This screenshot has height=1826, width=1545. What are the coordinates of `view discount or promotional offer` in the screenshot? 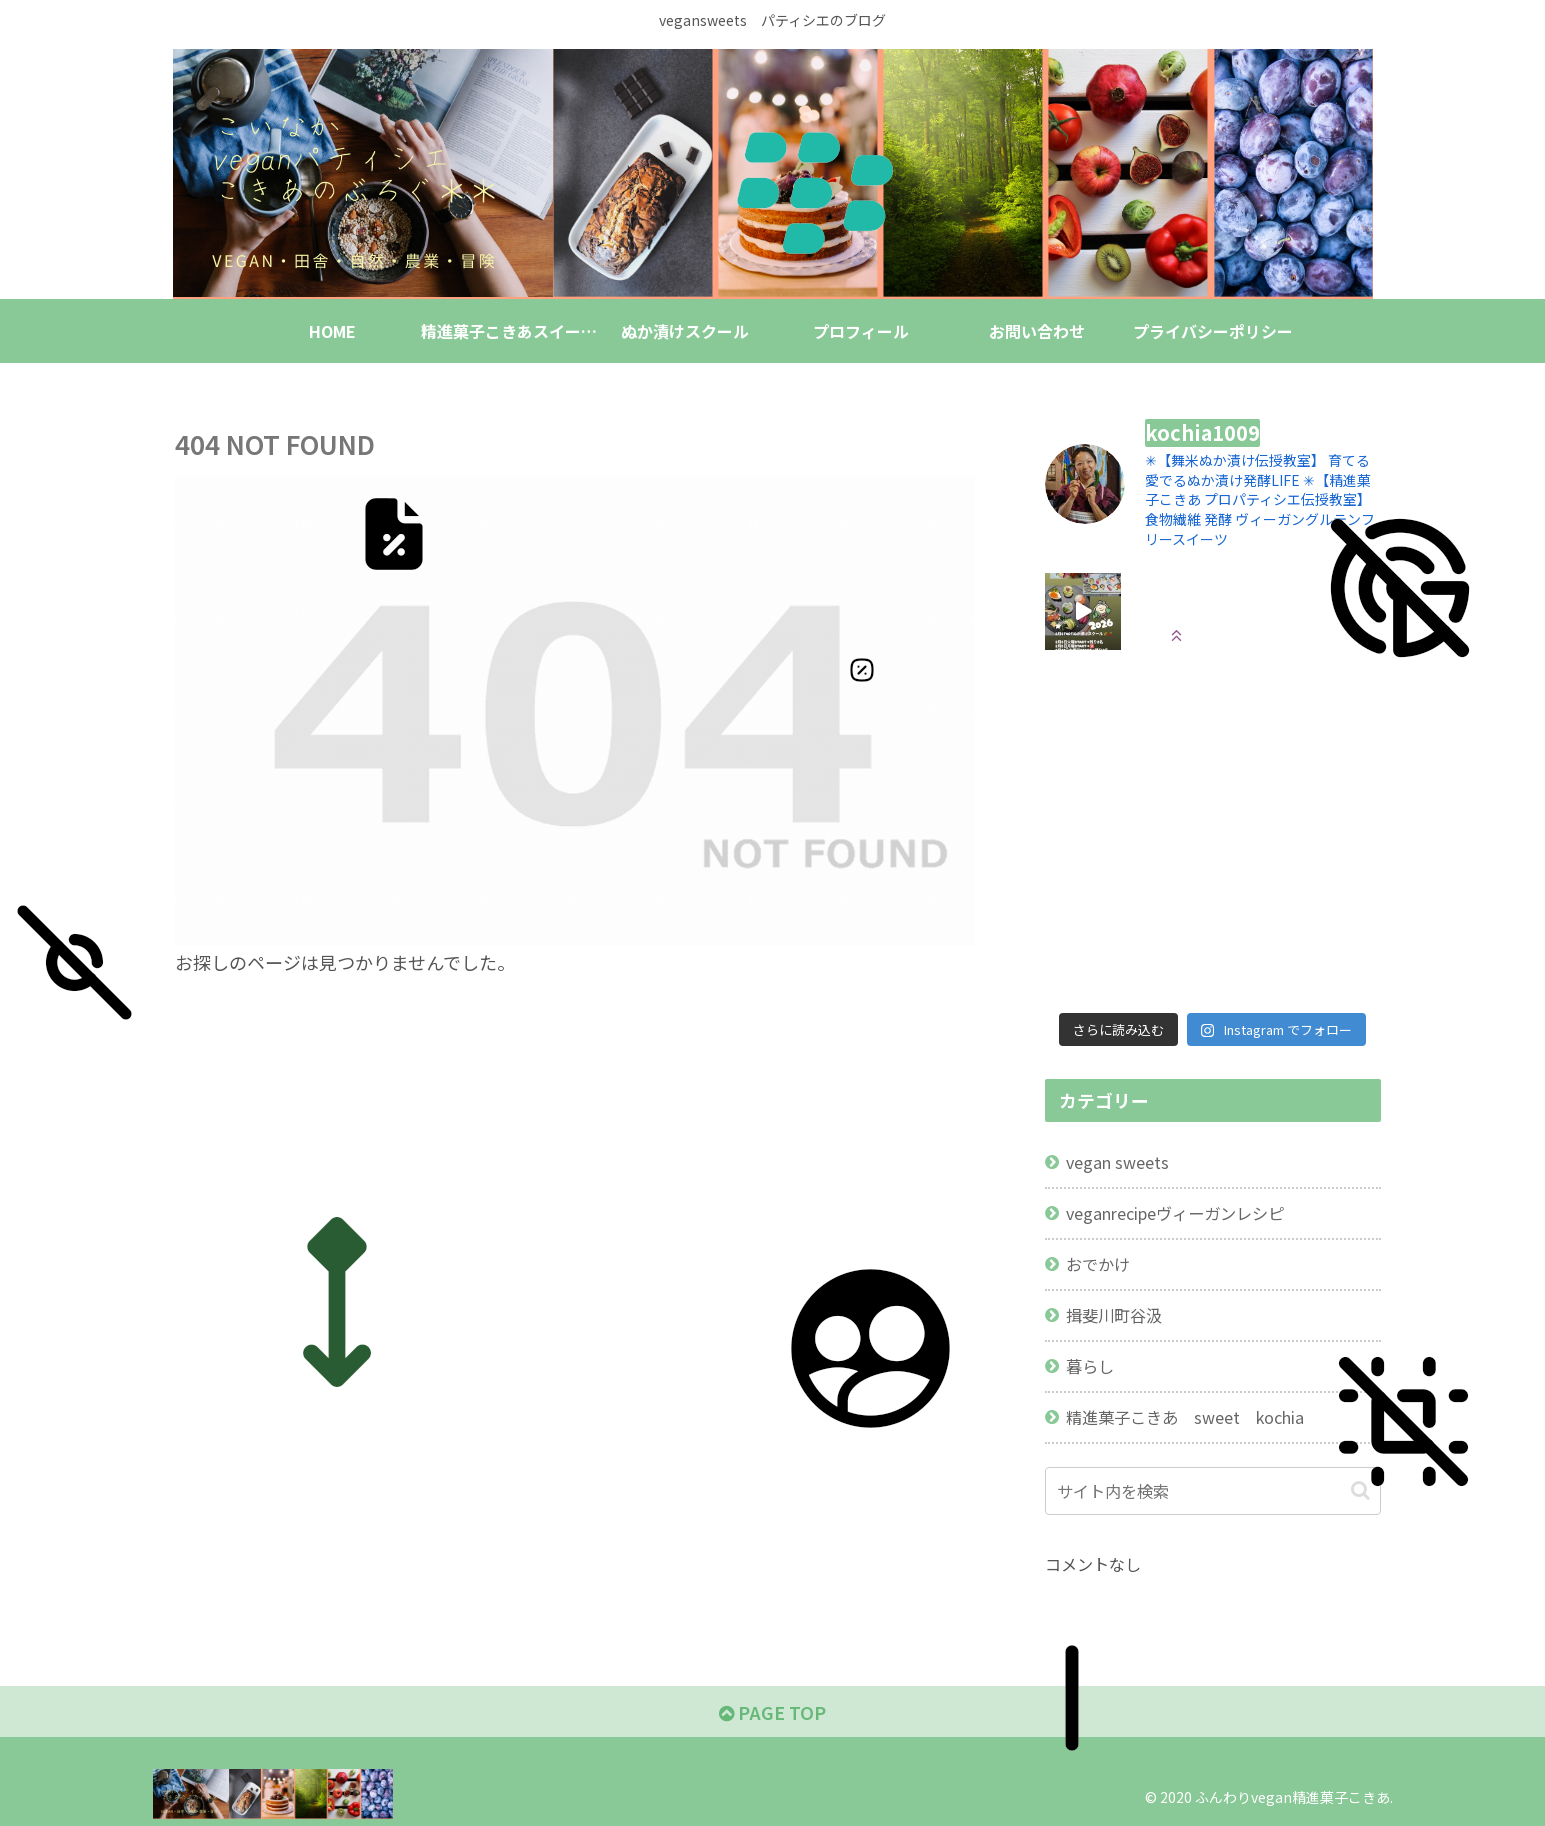 It's located at (862, 670).